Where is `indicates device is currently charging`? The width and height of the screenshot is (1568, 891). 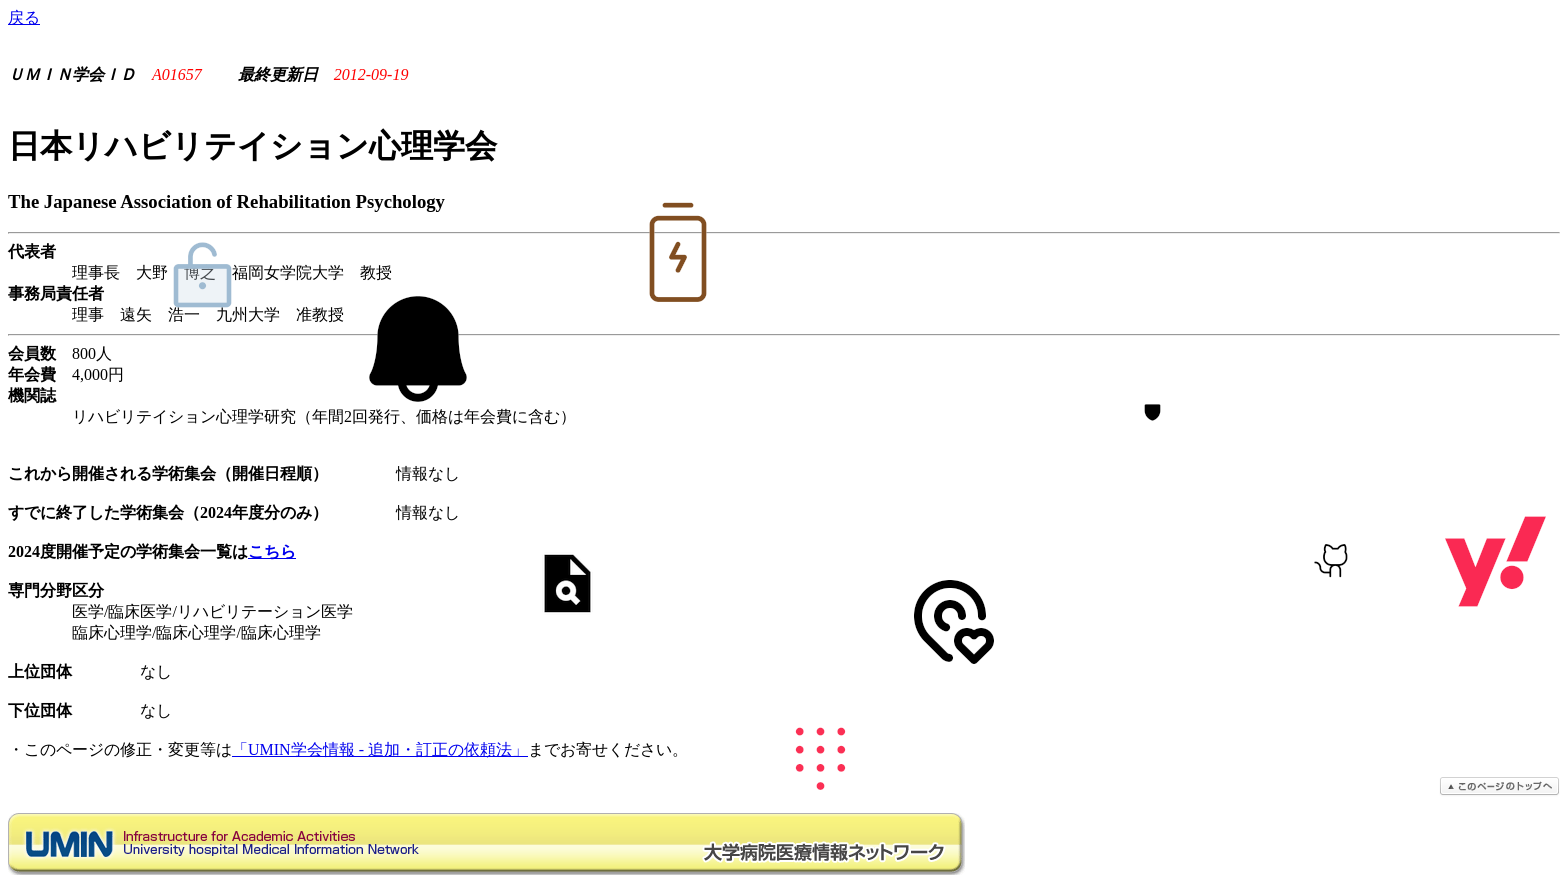 indicates device is currently charging is located at coordinates (678, 254).